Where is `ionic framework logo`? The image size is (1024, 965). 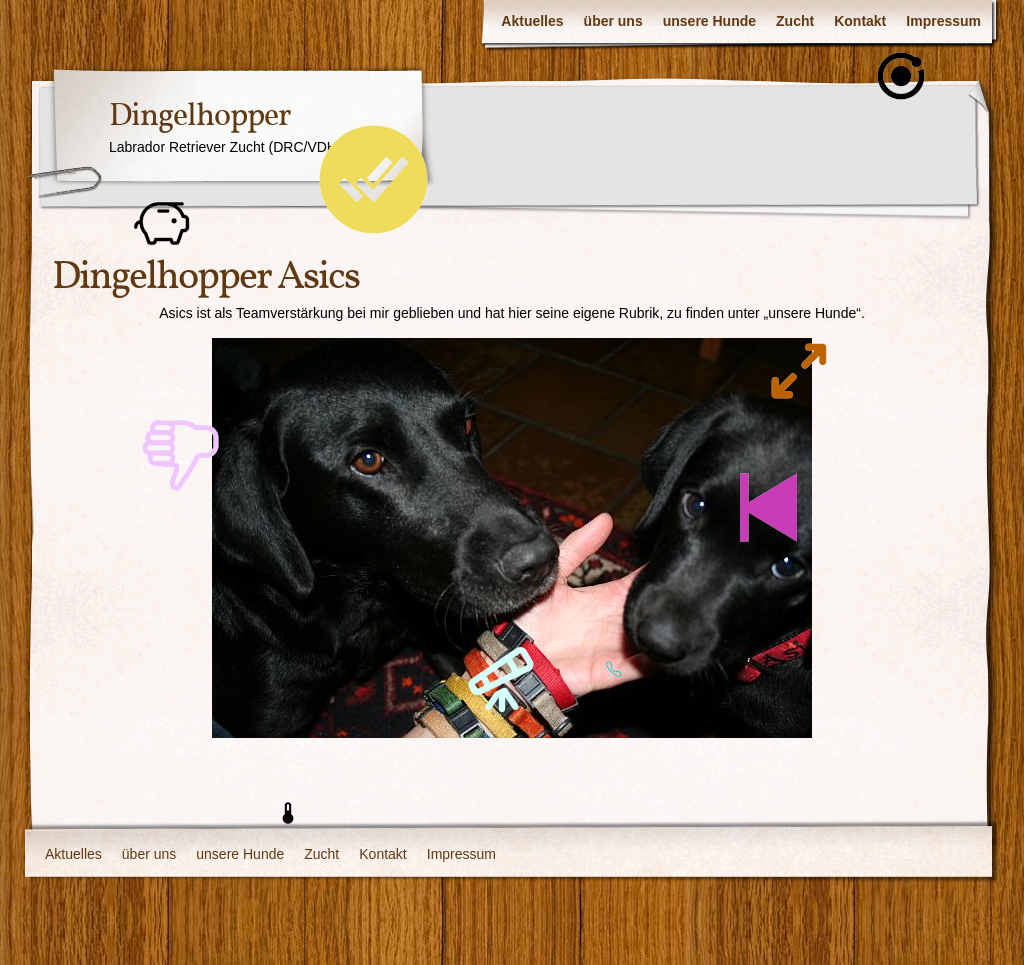 ionic framework logo is located at coordinates (901, 76).